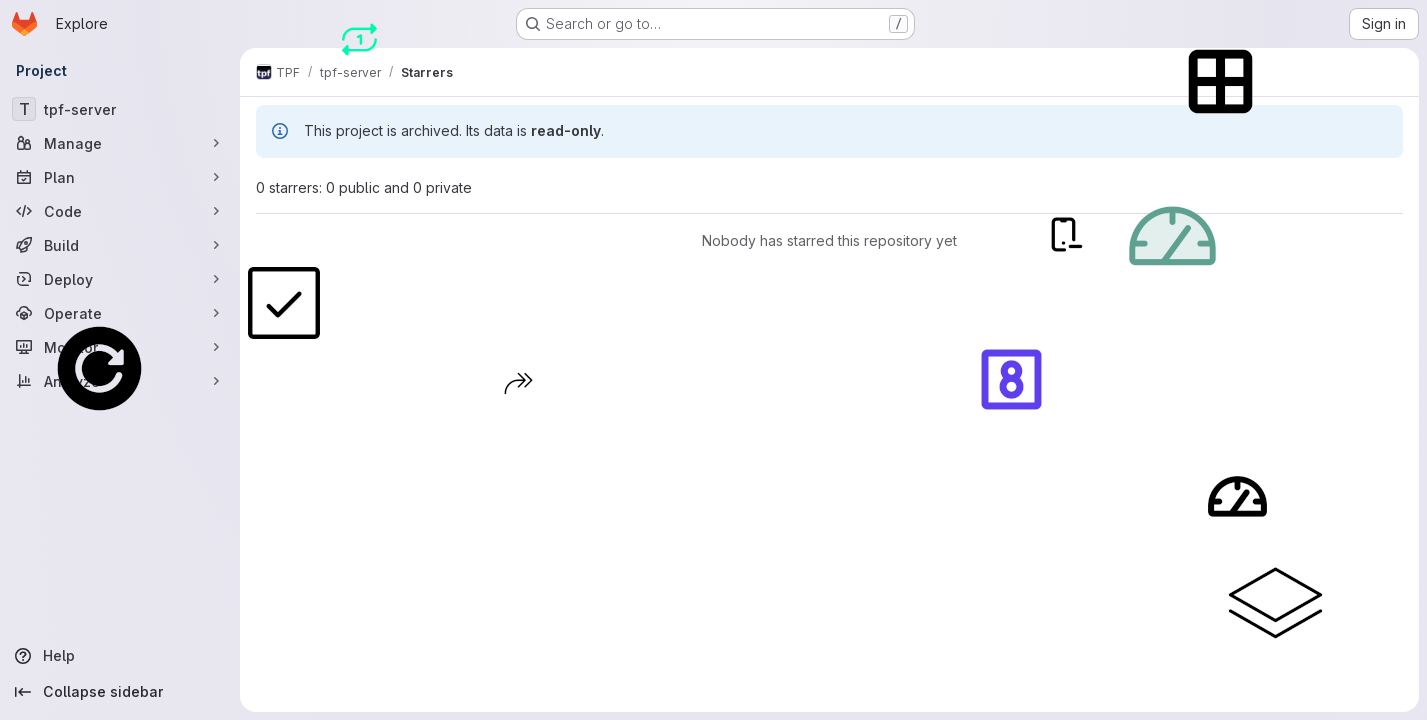 The width and height of the screenshot is (1427, 720). I want to click on switch to grid view, so click(1220, 81).